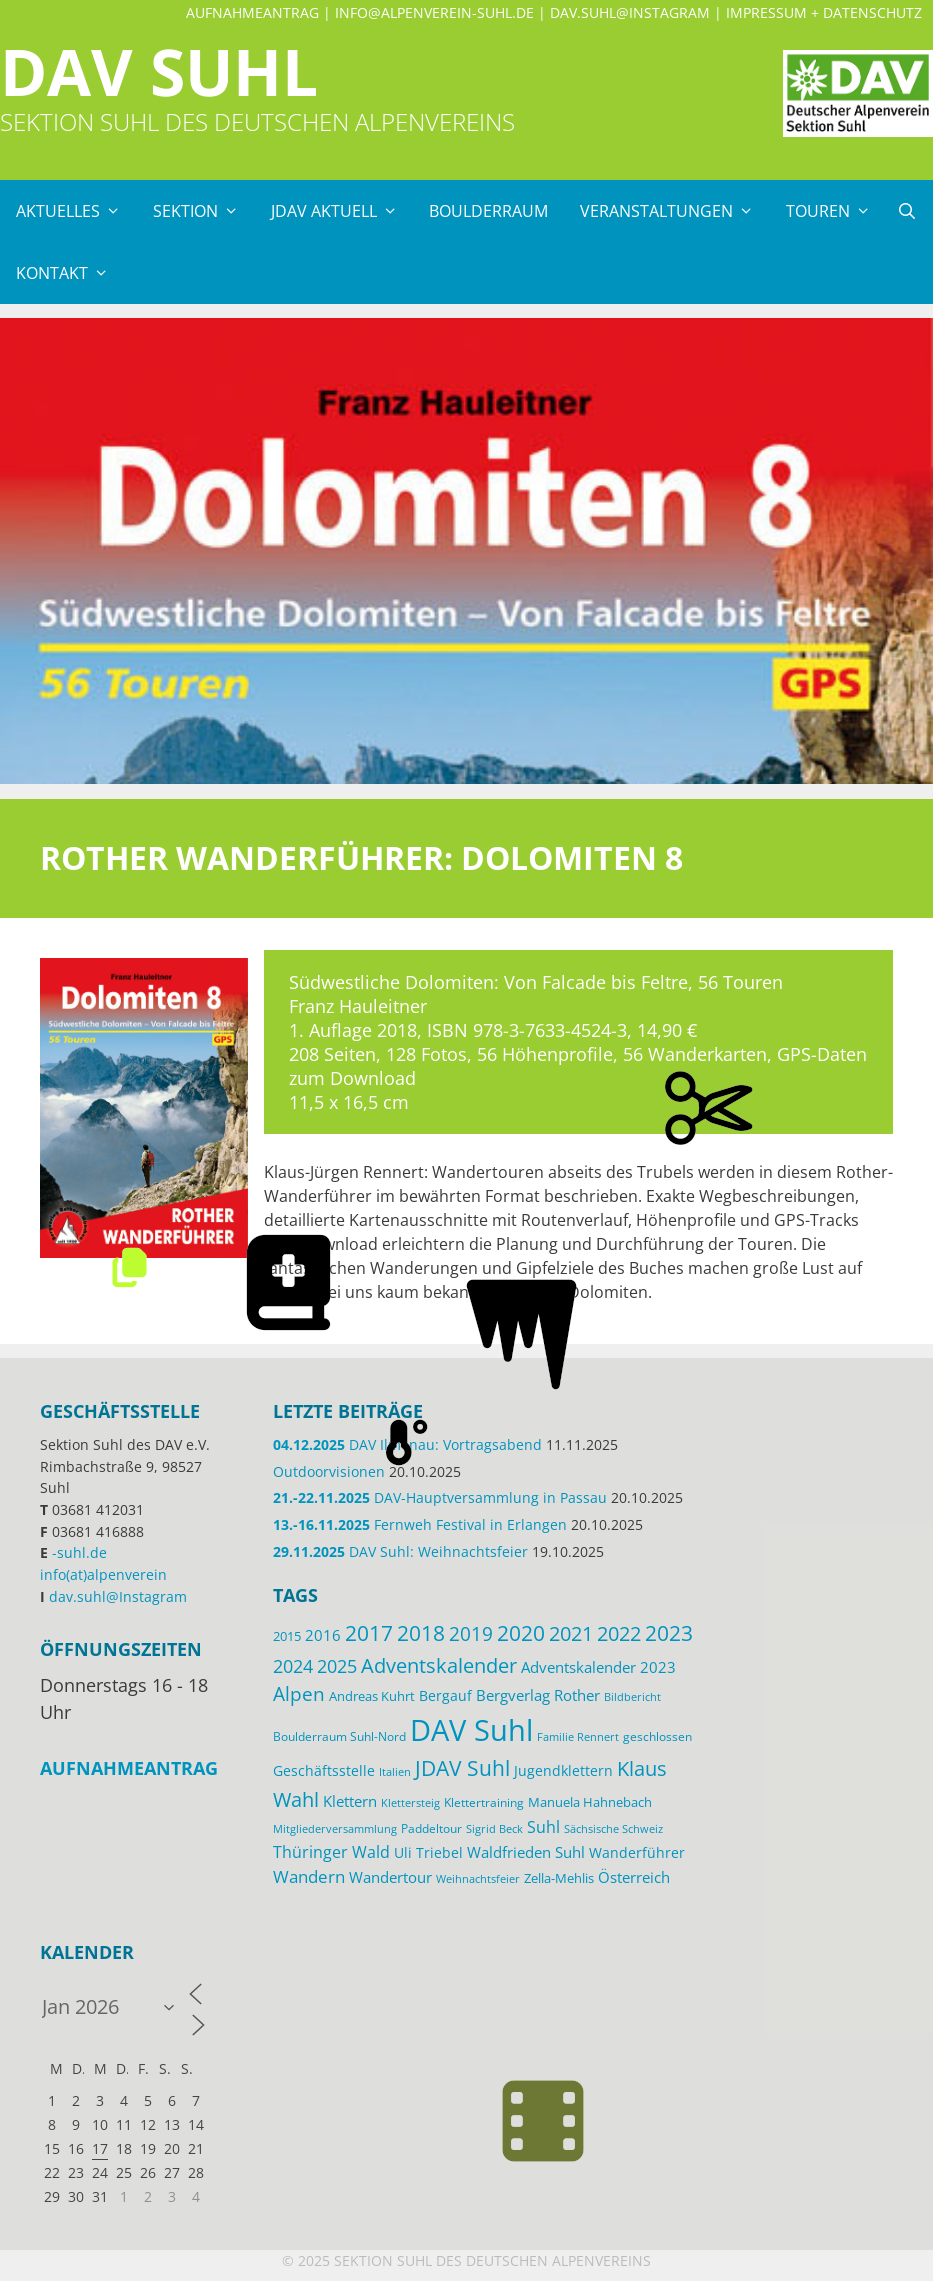 Image resolution: width=933 pixels, height=2281 pixels. What do you see at coordinates (521, 1334) in the screenshot?
I see `indicates freezing or cold weather conditions` at bounding box center [521, 1334].